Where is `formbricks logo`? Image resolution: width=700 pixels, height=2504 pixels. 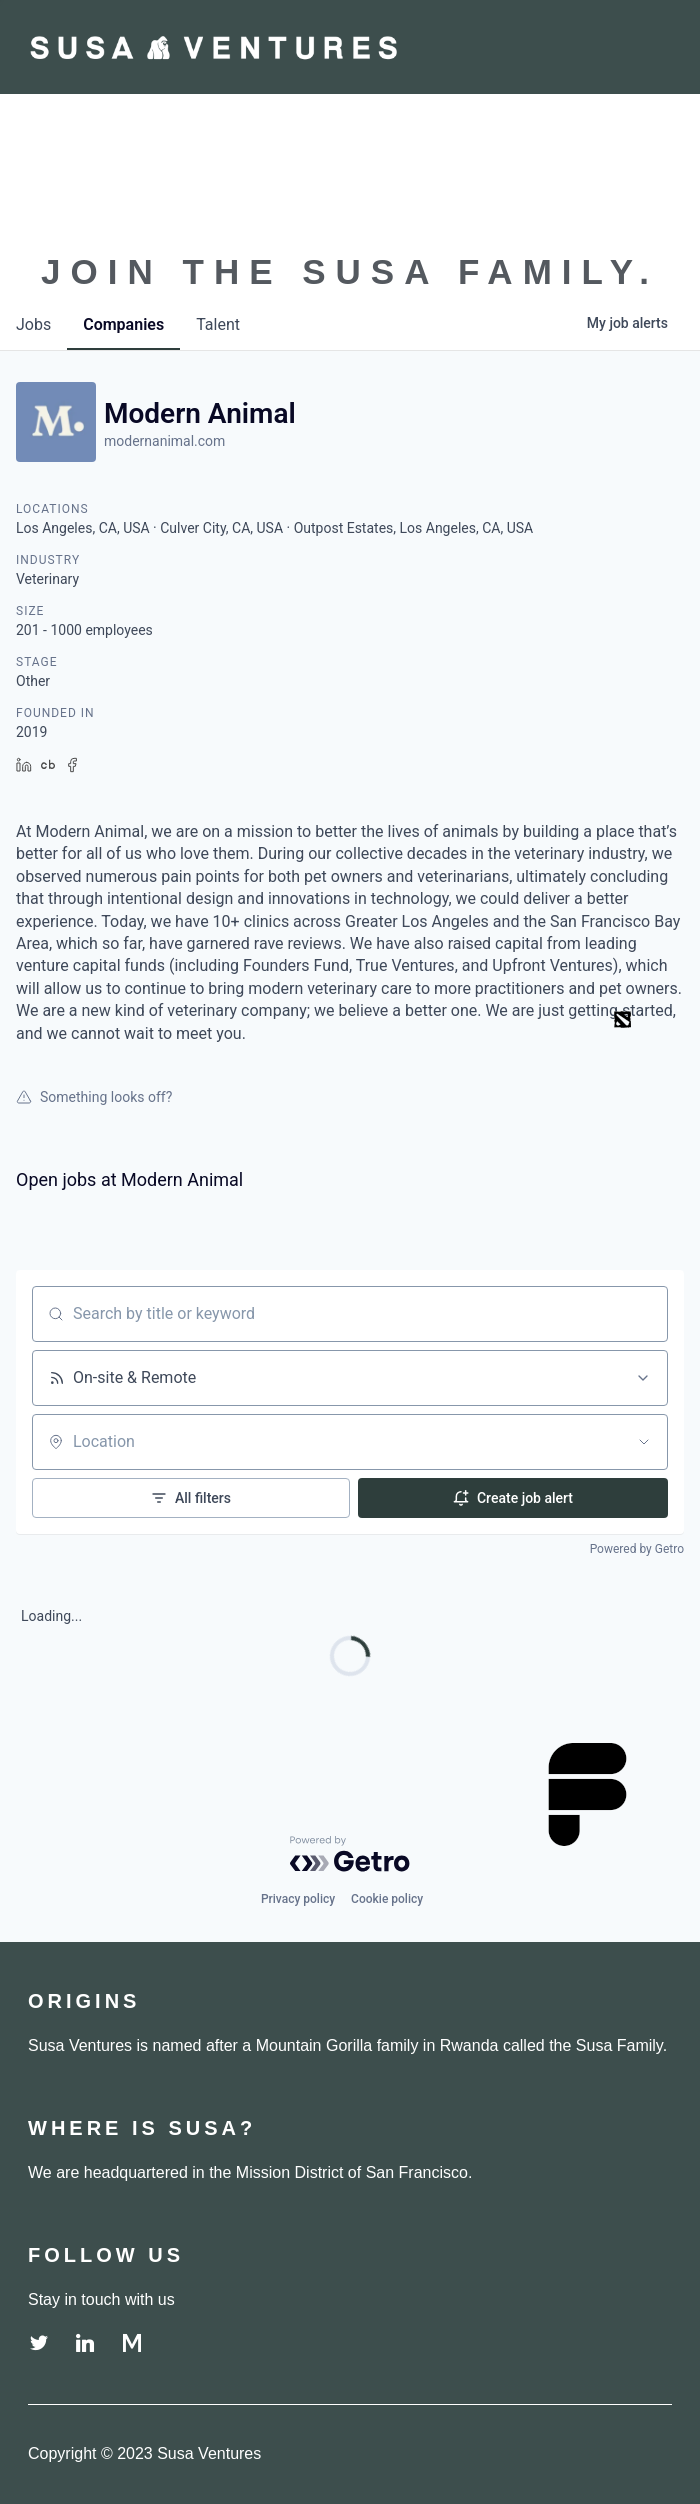 formbricks logo is located at coordinates (587, 1794).